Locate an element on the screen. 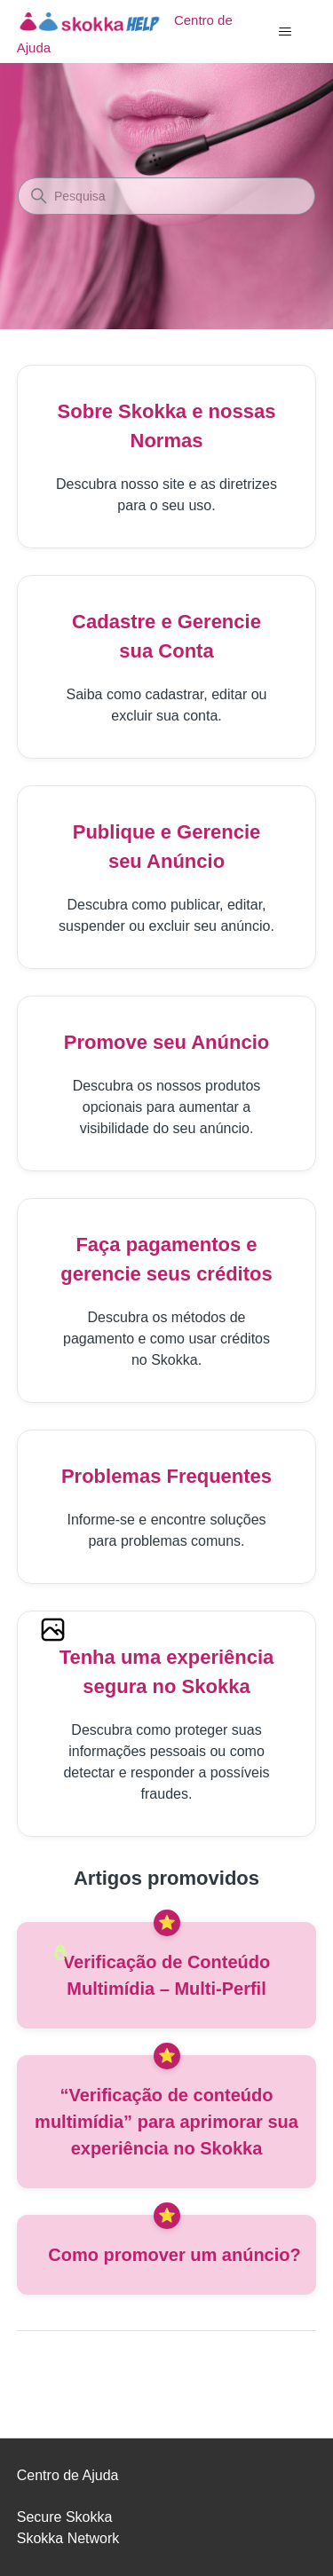 This screenshot has height=2576, width=333. open QQ messenger is located at coordinates (60, 1952).